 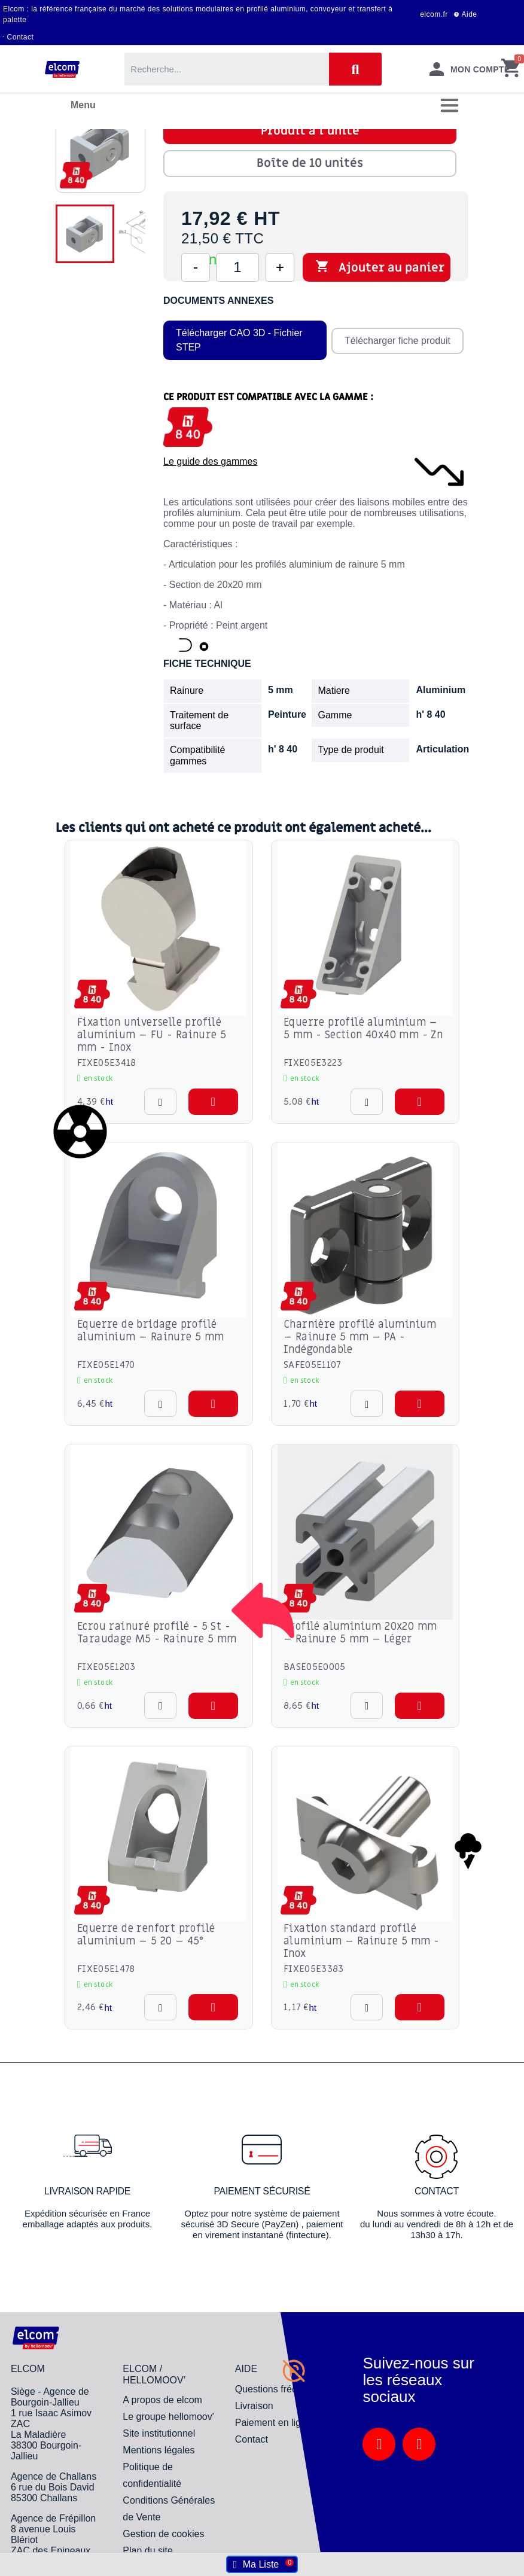 I want to click on undo the last action, so click(x=263, y=1610).